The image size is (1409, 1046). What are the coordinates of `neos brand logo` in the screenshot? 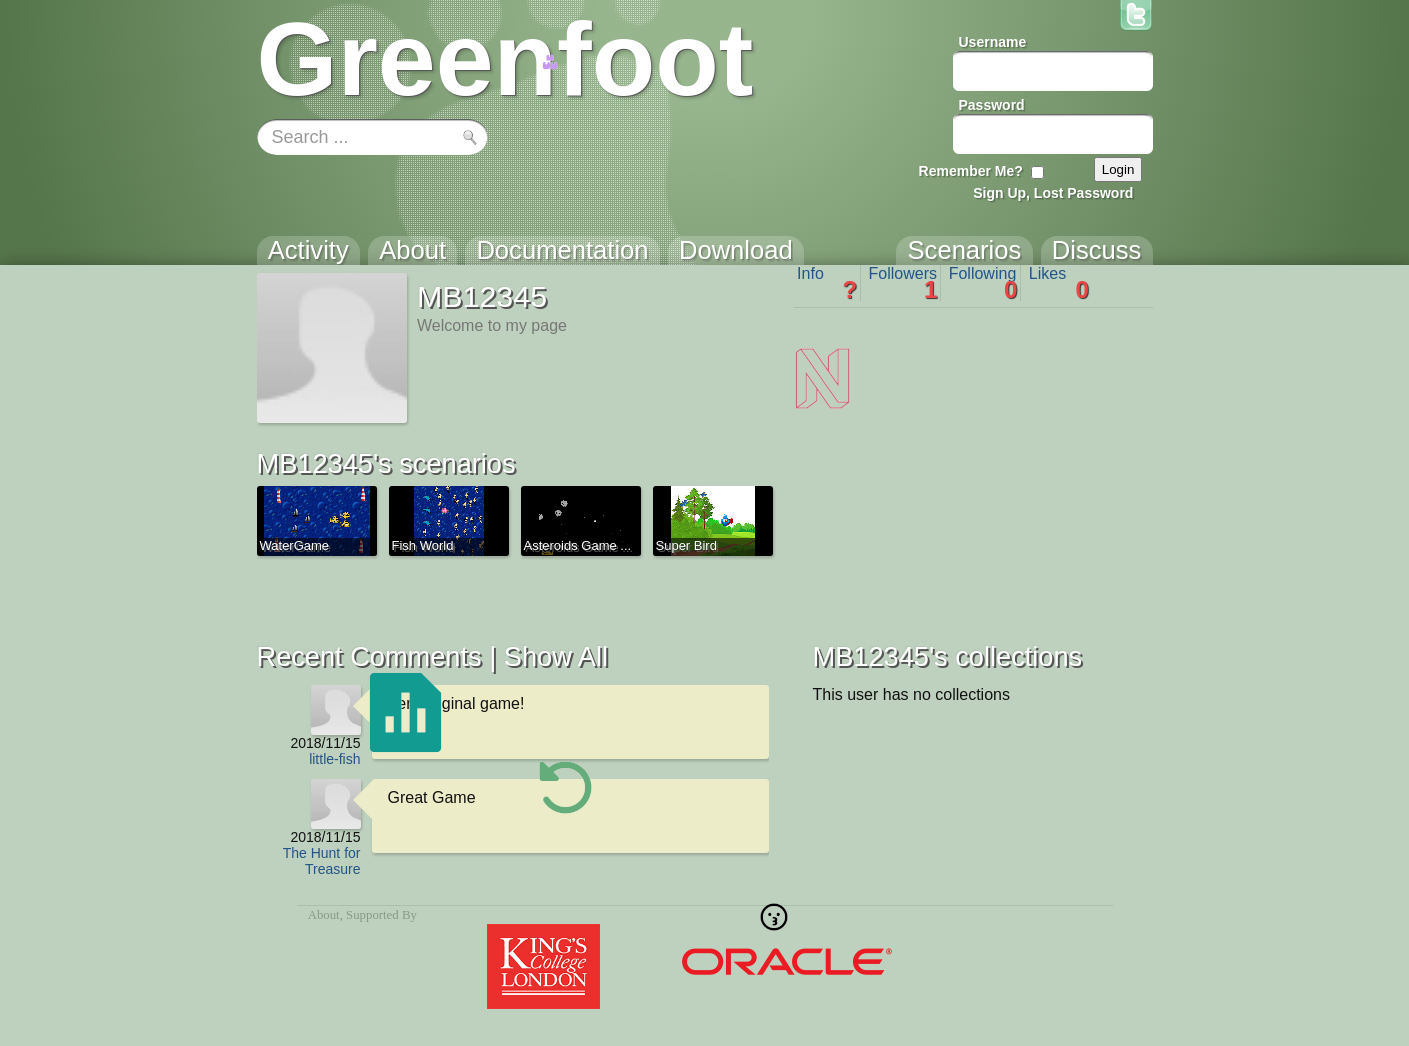 It's located at (822, 378).